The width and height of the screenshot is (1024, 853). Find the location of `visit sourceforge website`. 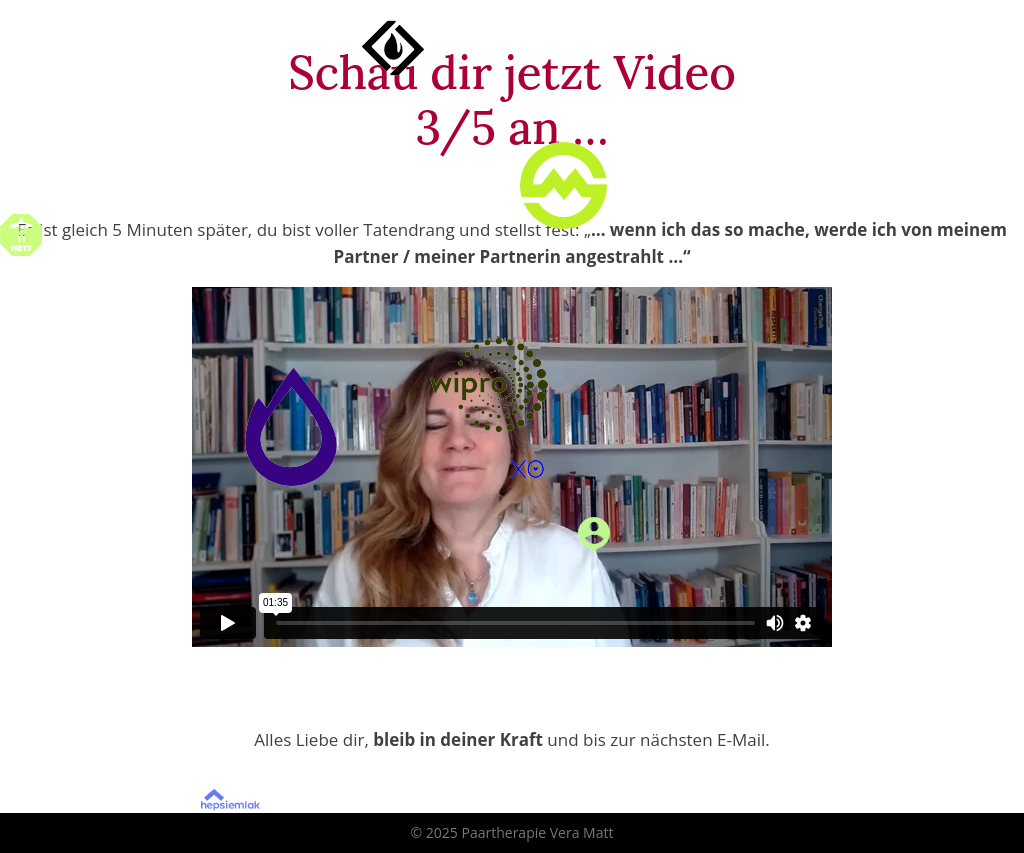

visit sourceforge website is located at coordinates (393, 48).